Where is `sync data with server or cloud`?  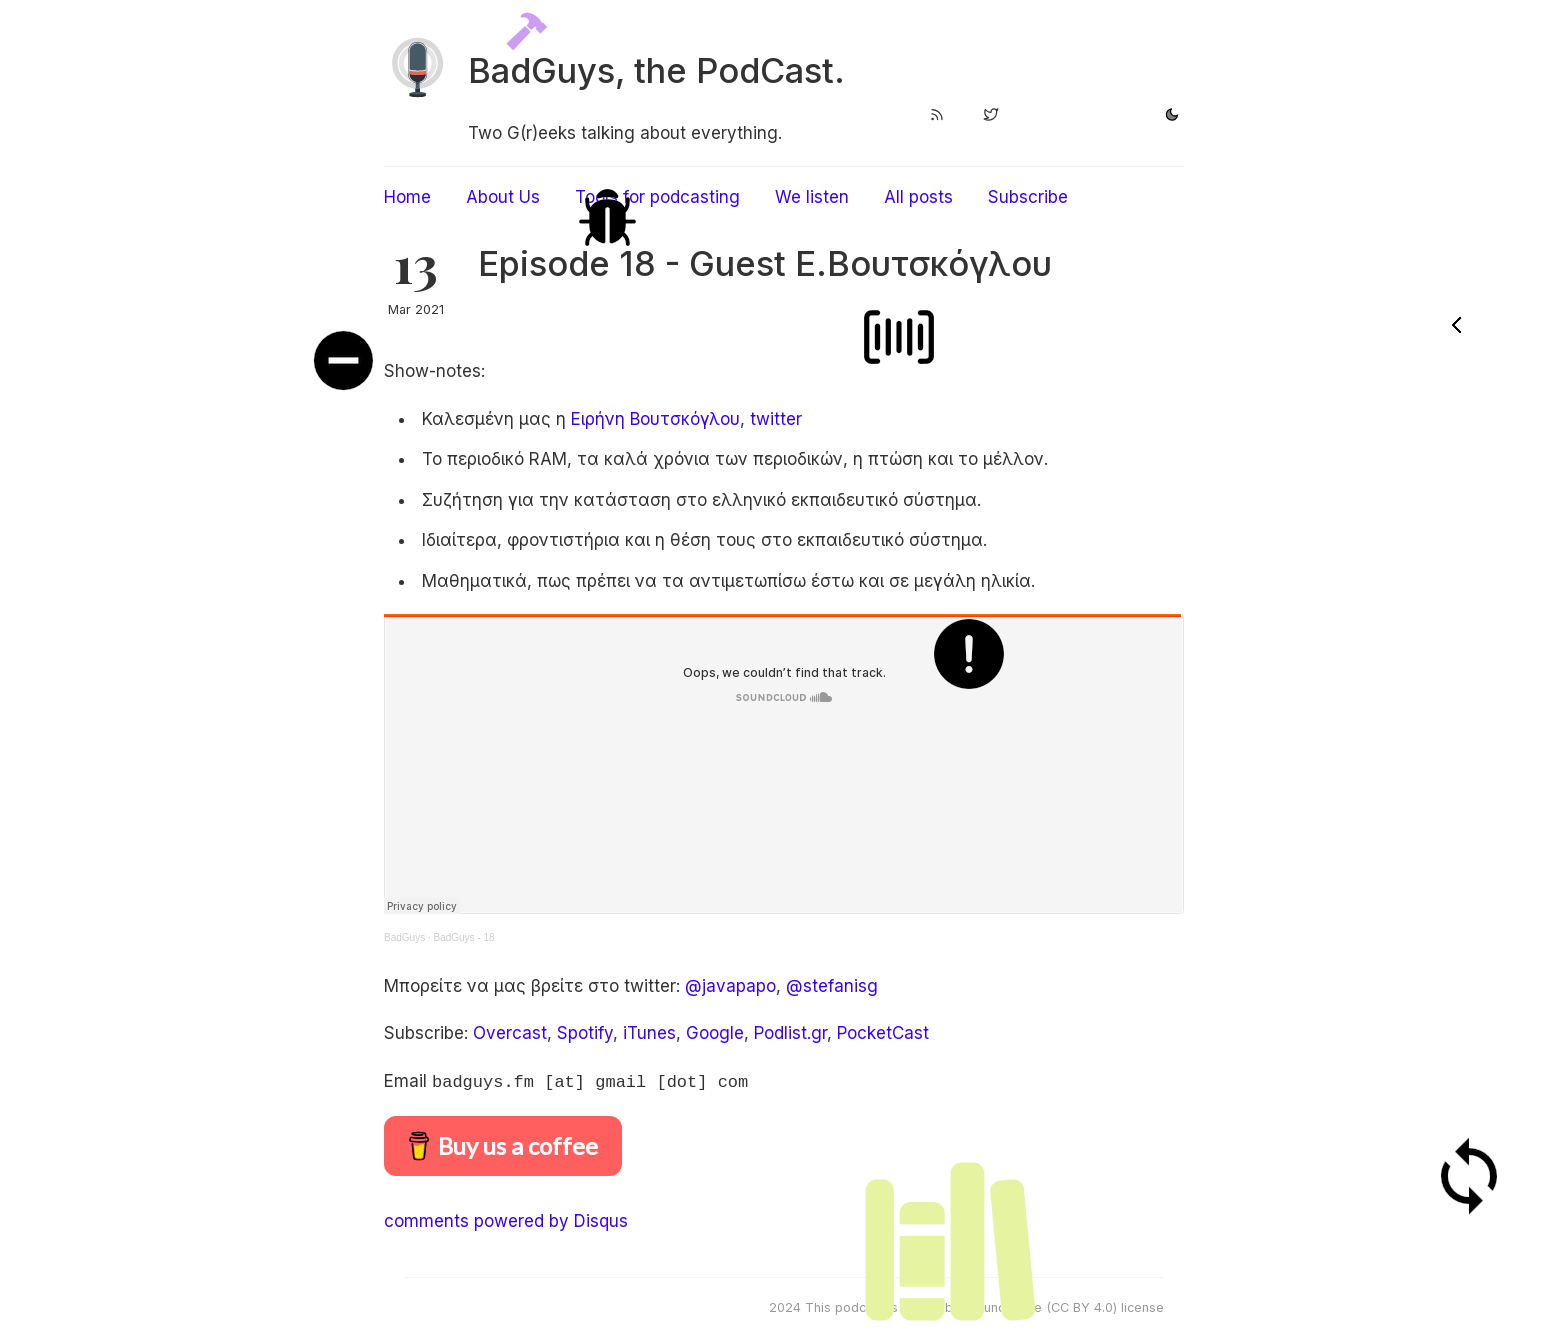 sync data with server or cloud is located at coordinates (1469, 1176).